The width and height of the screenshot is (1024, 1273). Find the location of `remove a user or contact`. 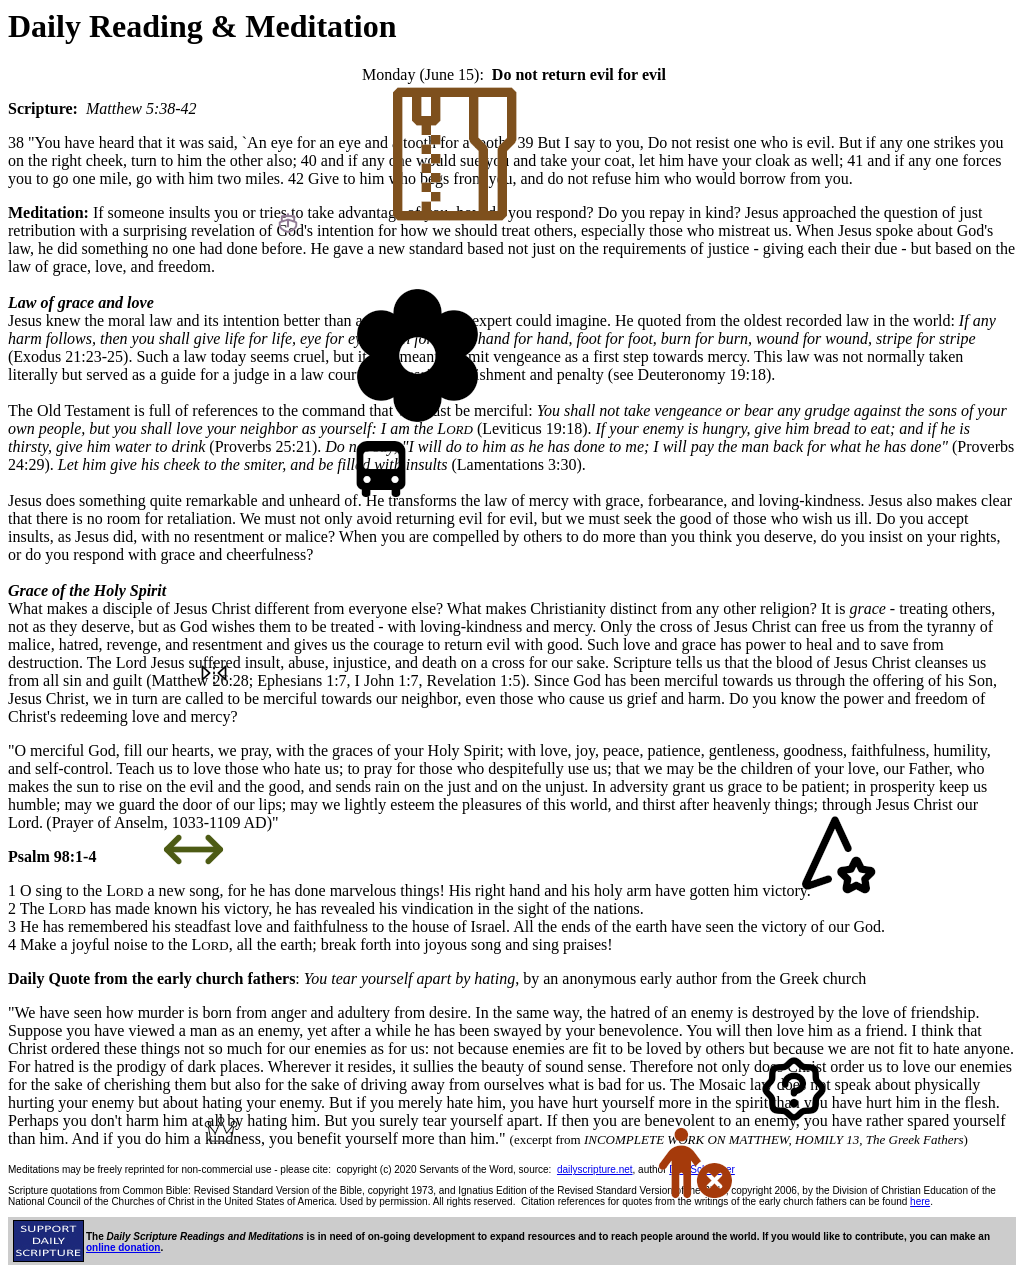

remove a user or contact is located at coordinates (693, 1163).